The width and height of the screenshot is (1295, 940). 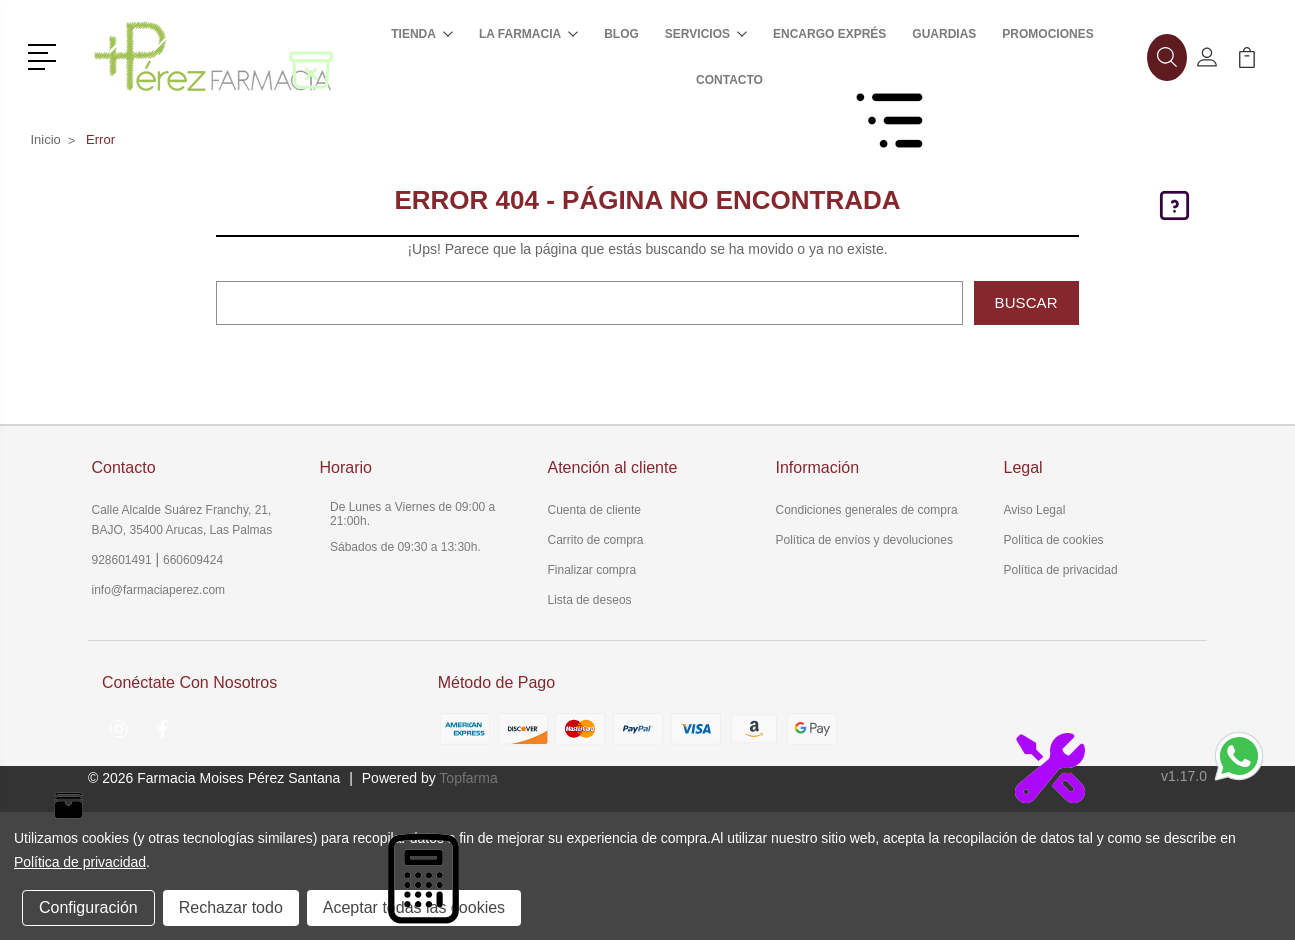 I want to click on open the calculator app, so click(x=423, y=878).